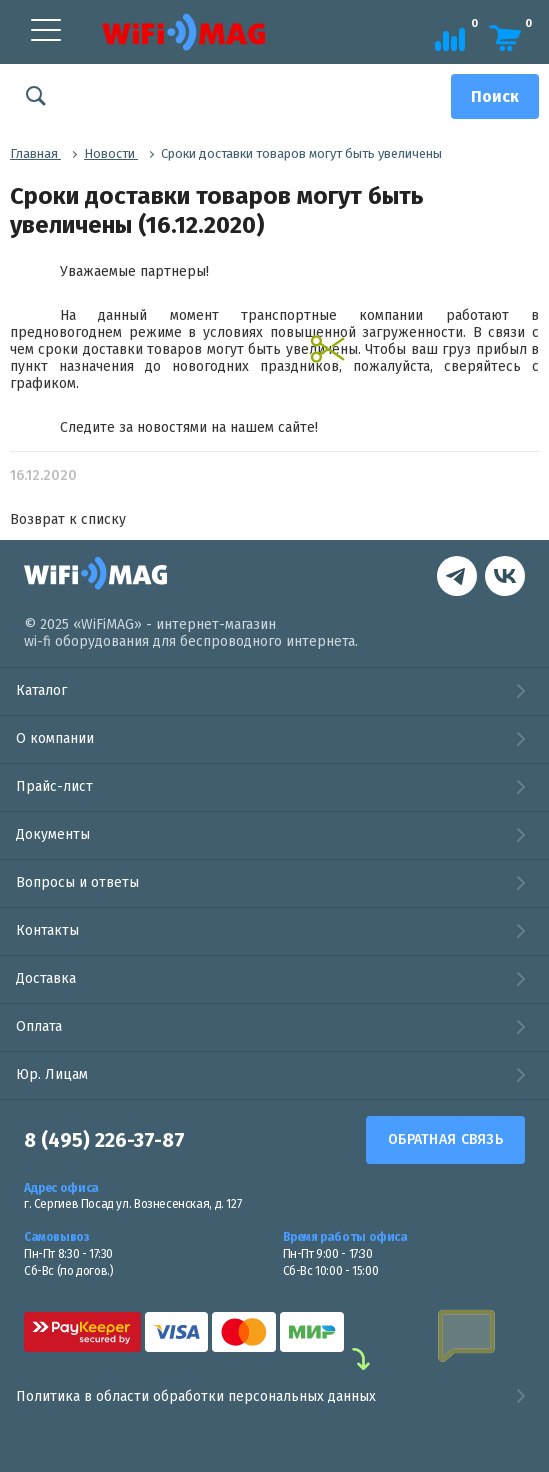 This screenshot has height=1472, width=549. I want to click on cut selected content, so click(327, 349).